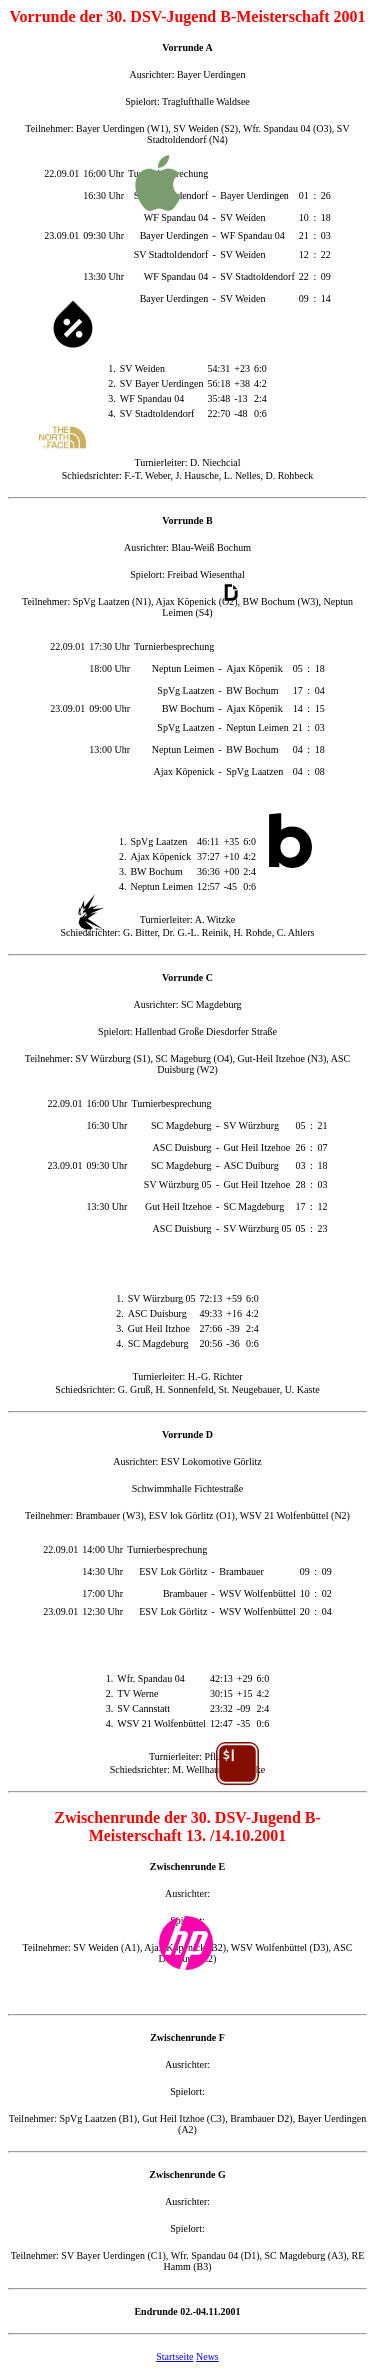 The width and height of the screenshot is (375, 2378). I want to click on open iTerm2 terminal application, so click(237, 1763).